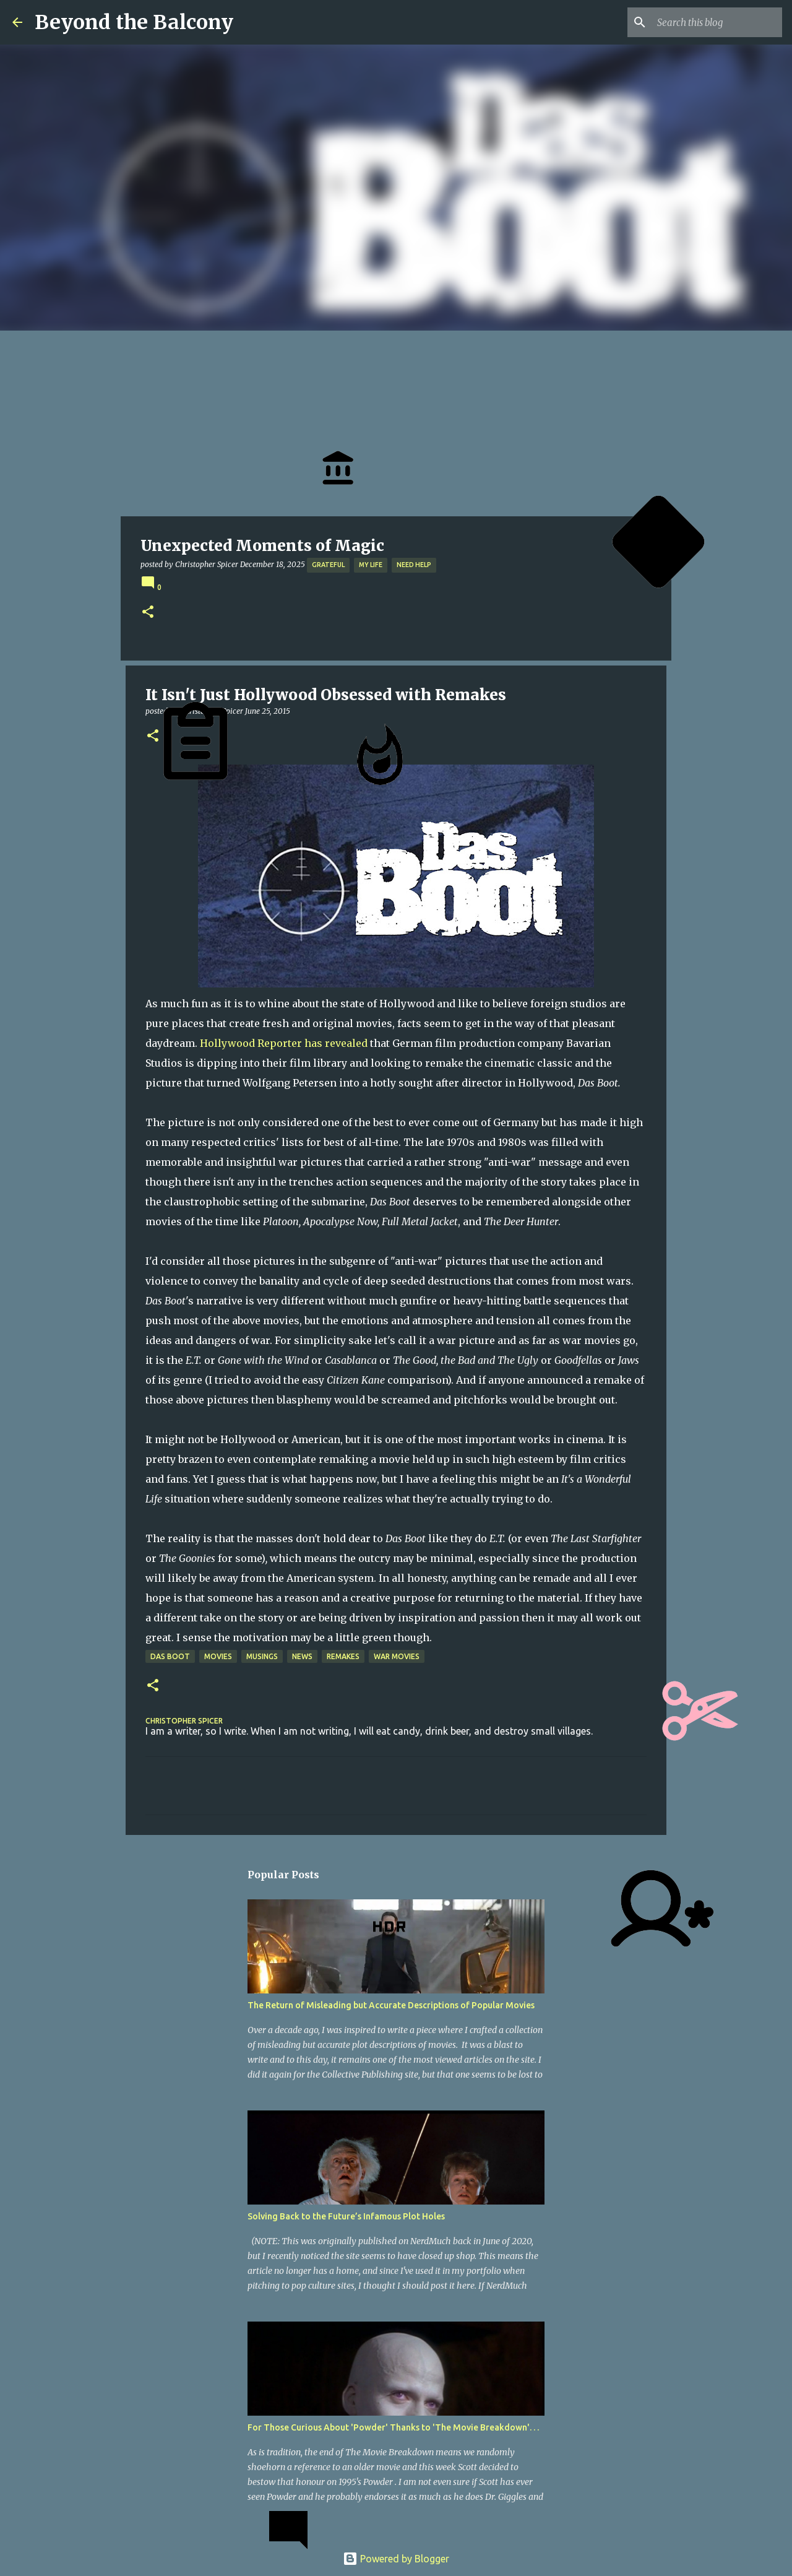 The height and width of the screenshot is (2576, 792). What do you see at coordinates (700, 1711) in the screenshot?
I see `cut selected text or content` at bounding box center [700, 1711].